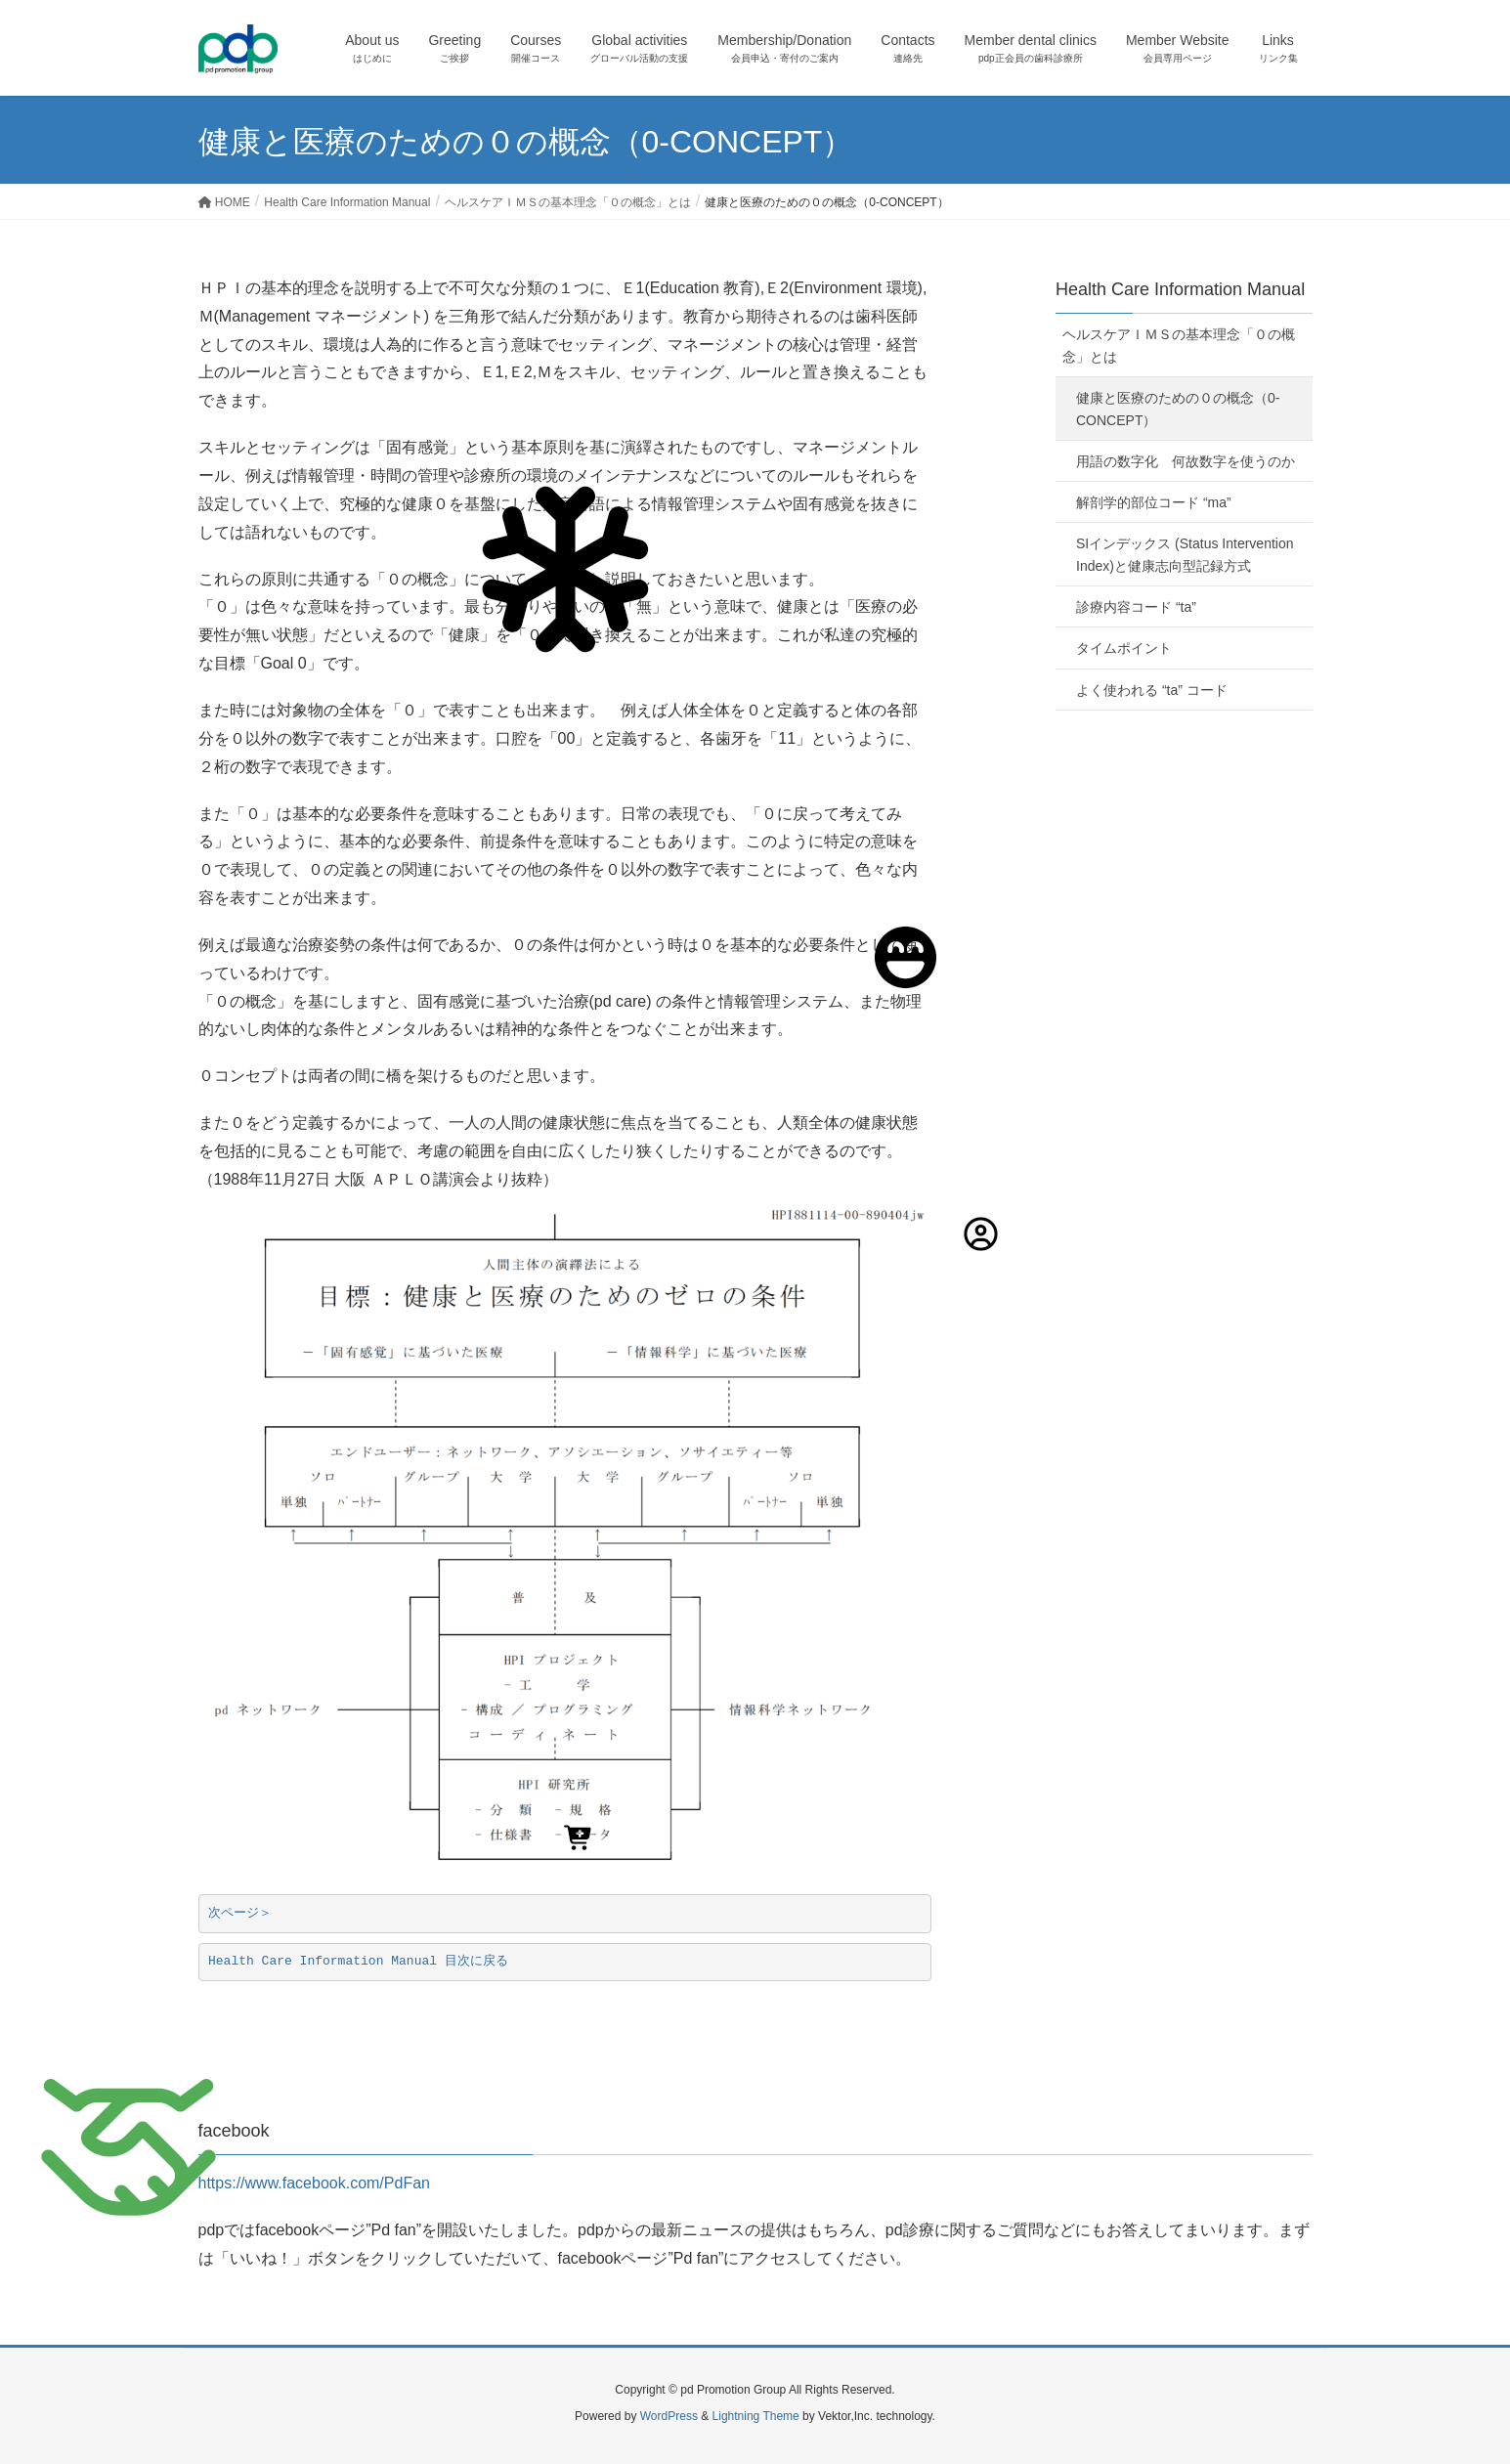  Describe the element at coordinates (565, 569) in the screenshot. I see `activate cooling or air conditioning mode` at that location.